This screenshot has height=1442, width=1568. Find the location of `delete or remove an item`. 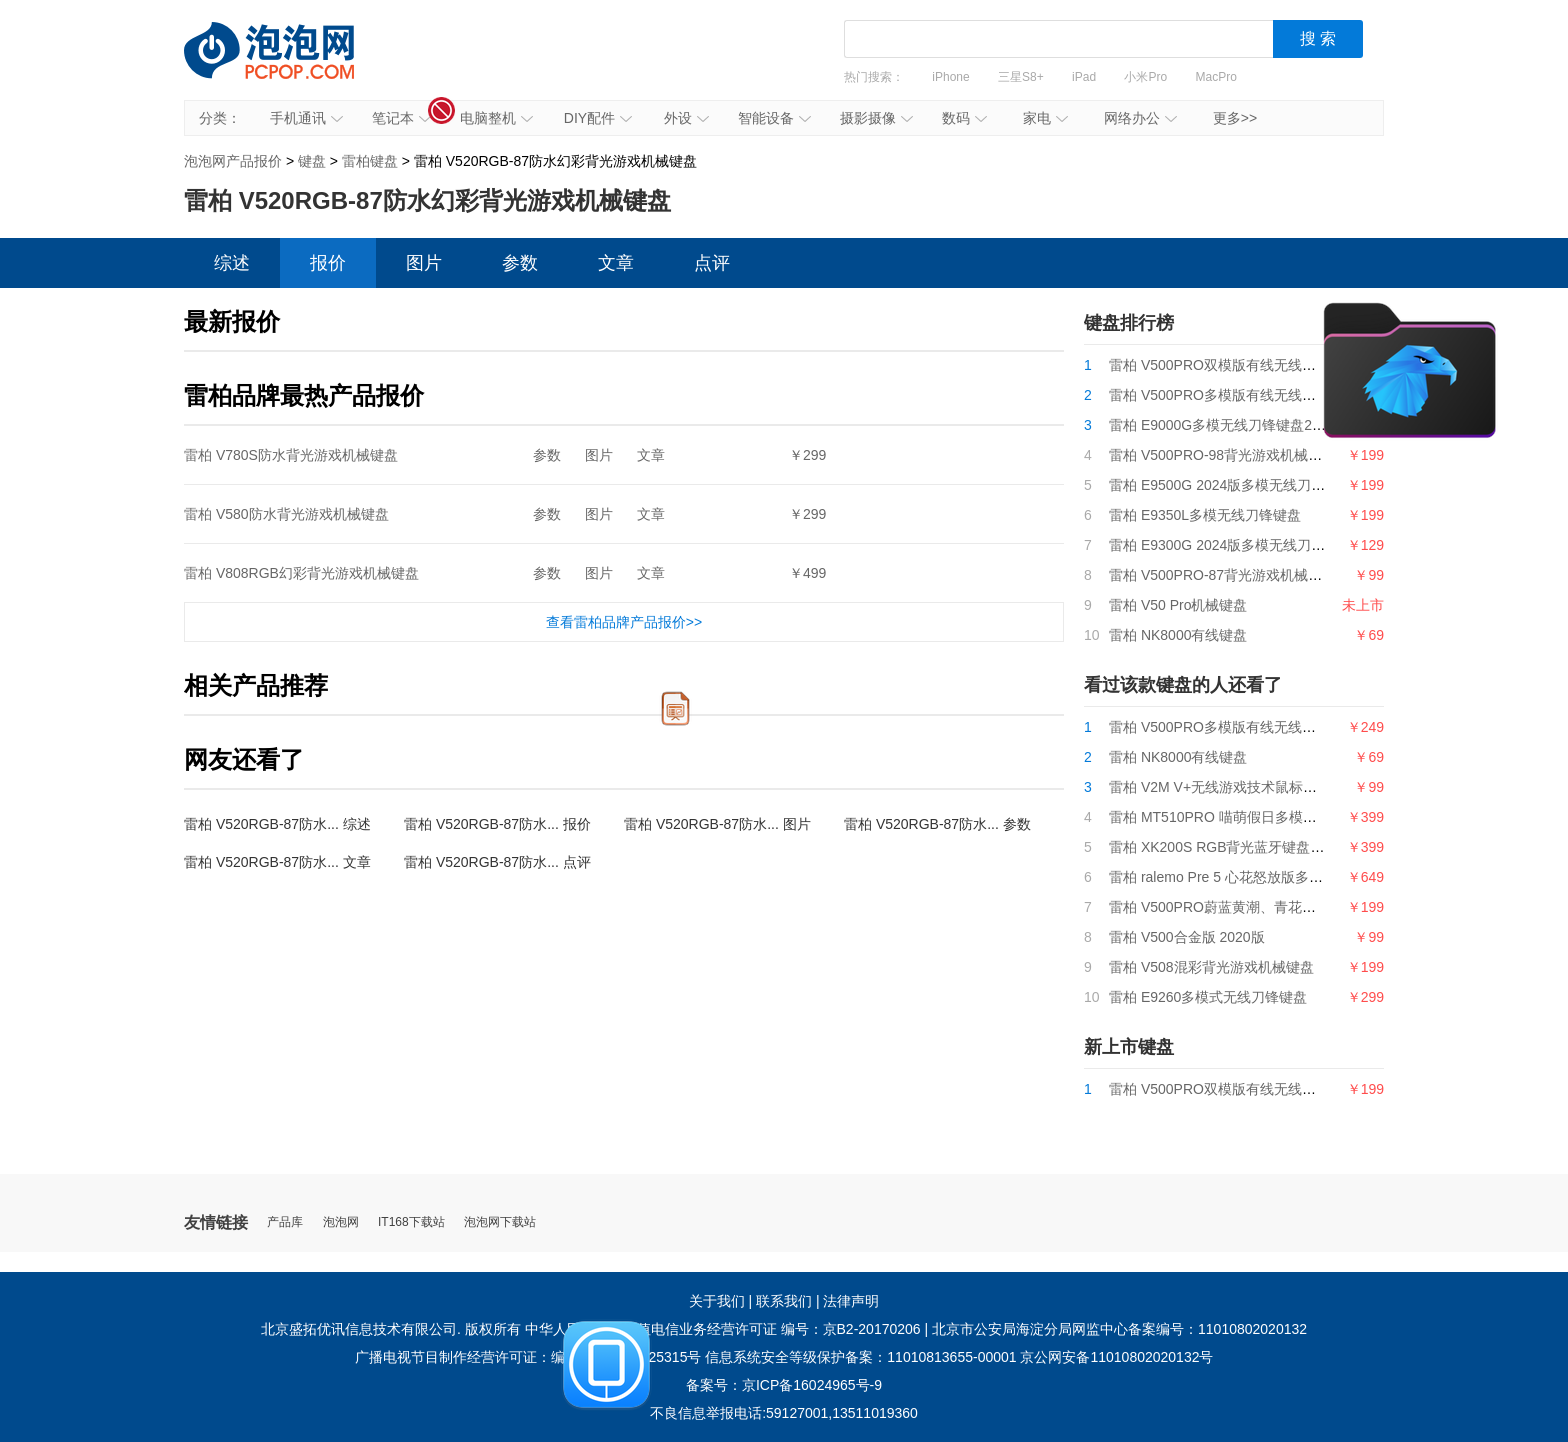

delete or remove an item is located at coordinates (441, 110).